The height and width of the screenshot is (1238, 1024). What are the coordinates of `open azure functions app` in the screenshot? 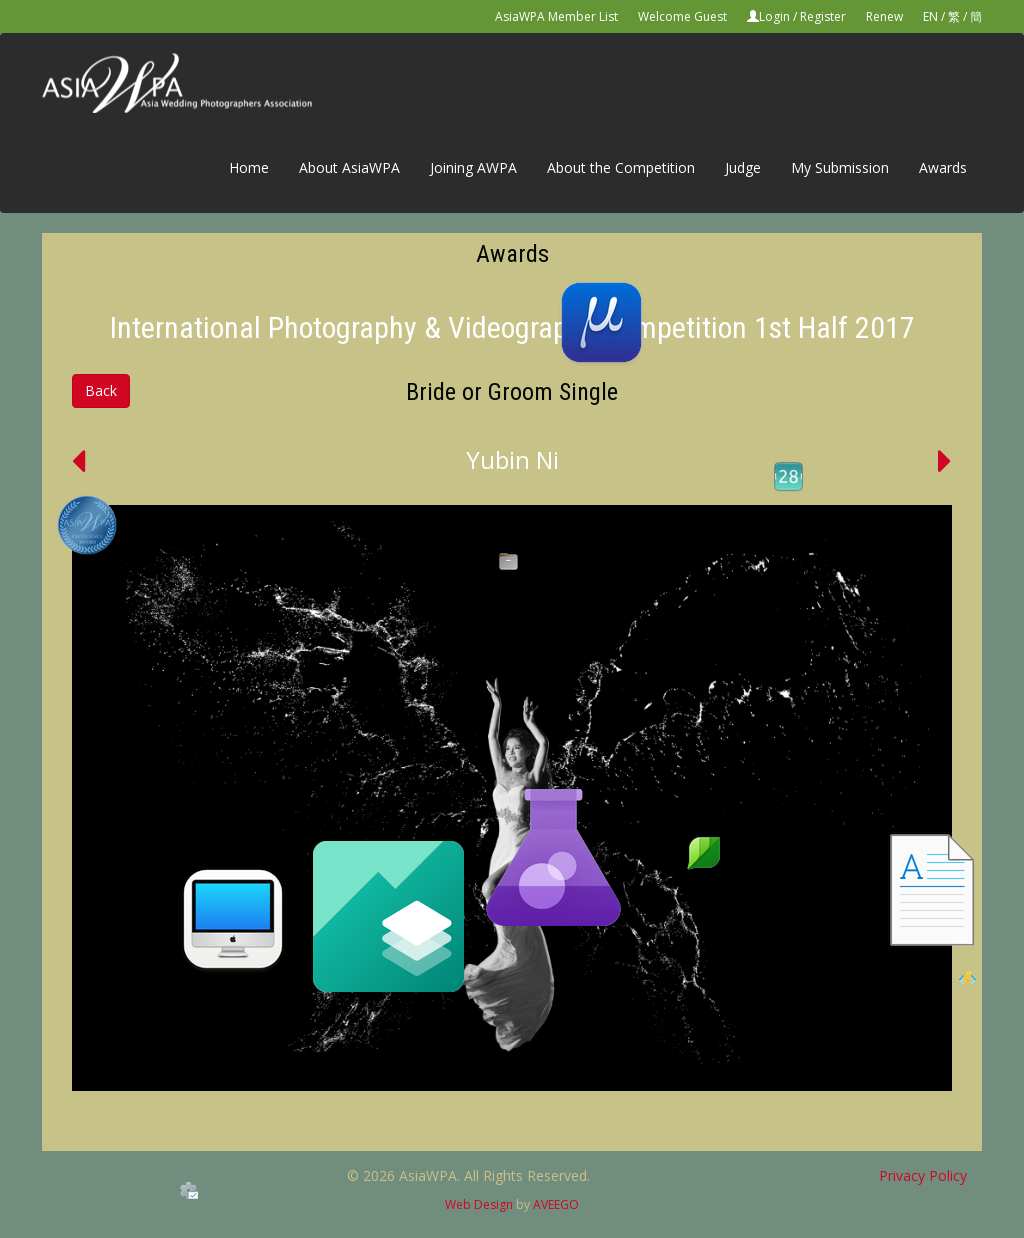 It's located at (967, 979).